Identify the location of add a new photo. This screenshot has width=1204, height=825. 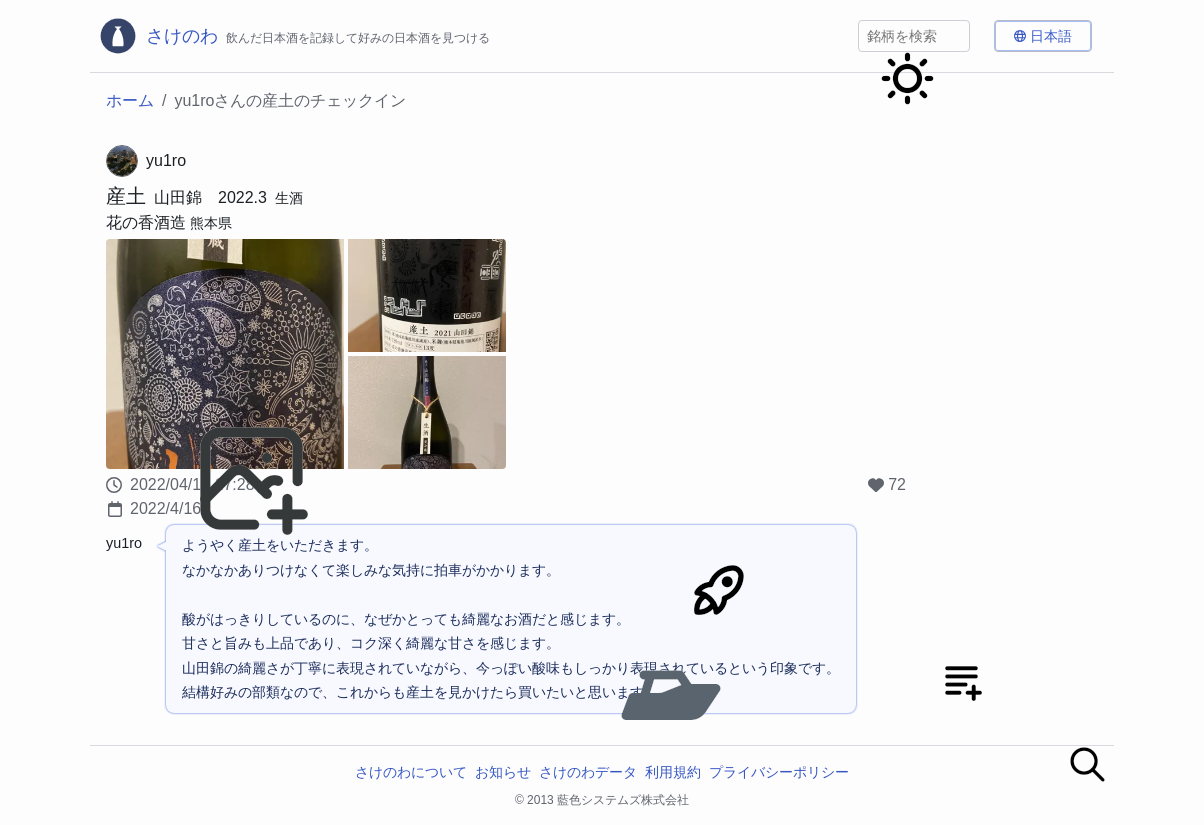
(251, 478).